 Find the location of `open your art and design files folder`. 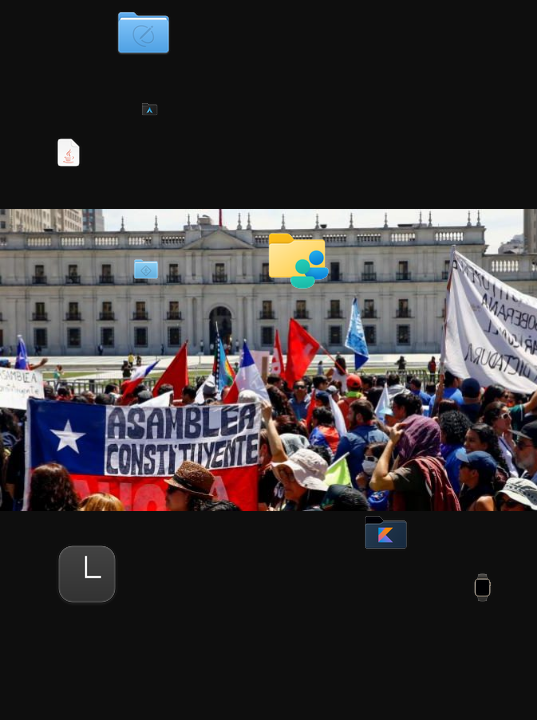

open your art and design files folder is located at coordinates (143, 32).